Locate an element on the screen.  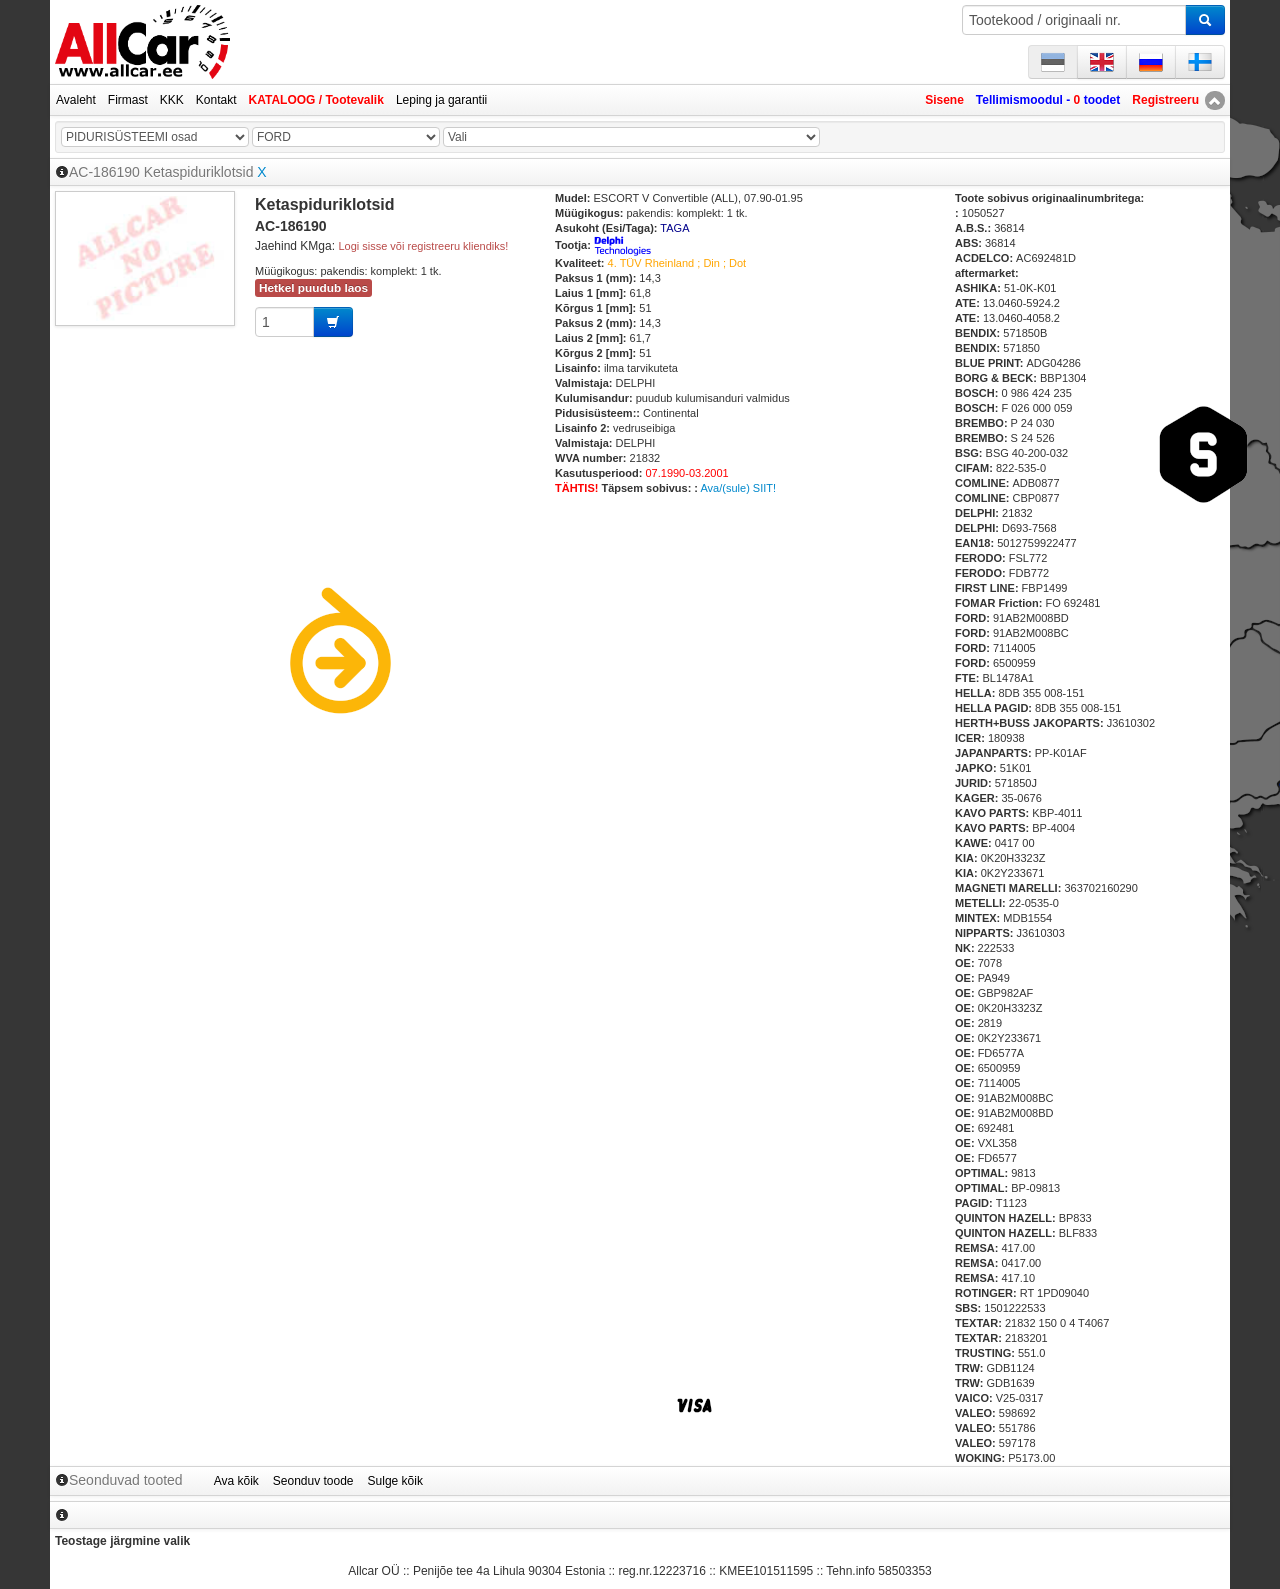
navigate to Doctrine PHP library documentation is located at coordinates (340, 650).